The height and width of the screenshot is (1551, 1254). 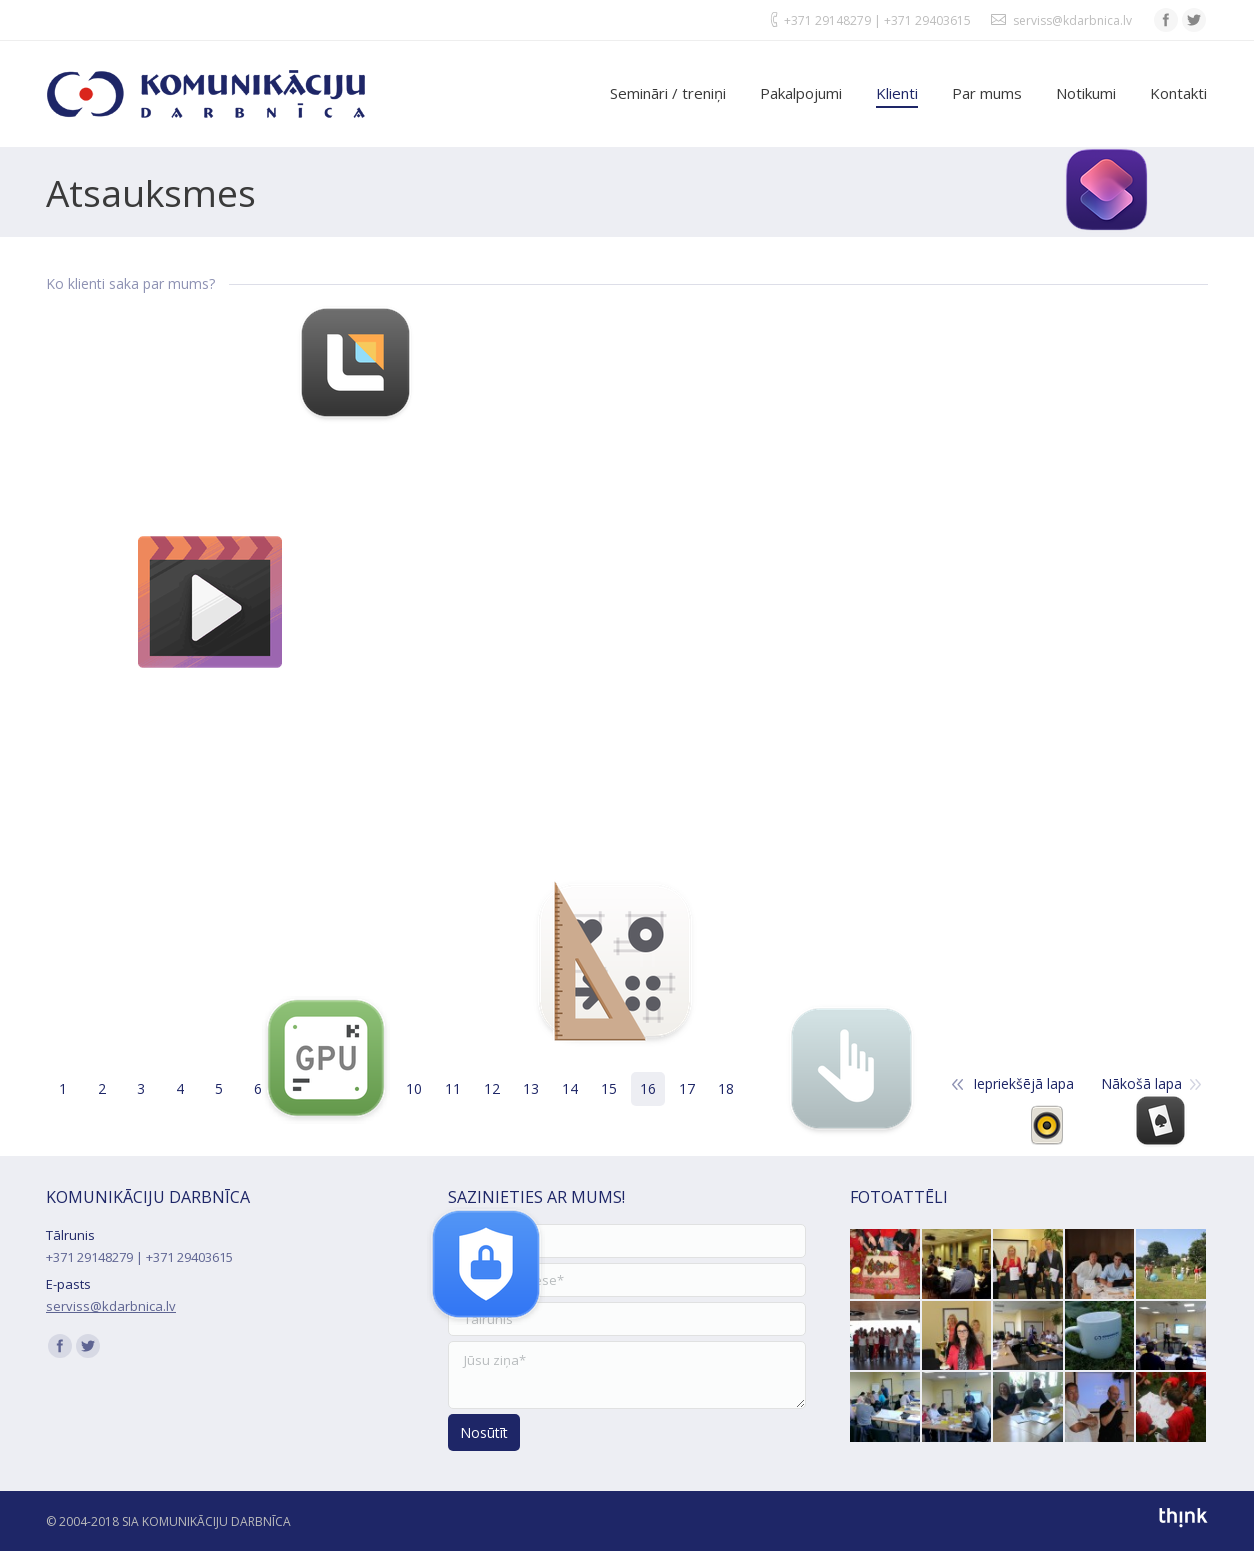 I want to click on open graphics driver settings, so click(x=326, y=1060).